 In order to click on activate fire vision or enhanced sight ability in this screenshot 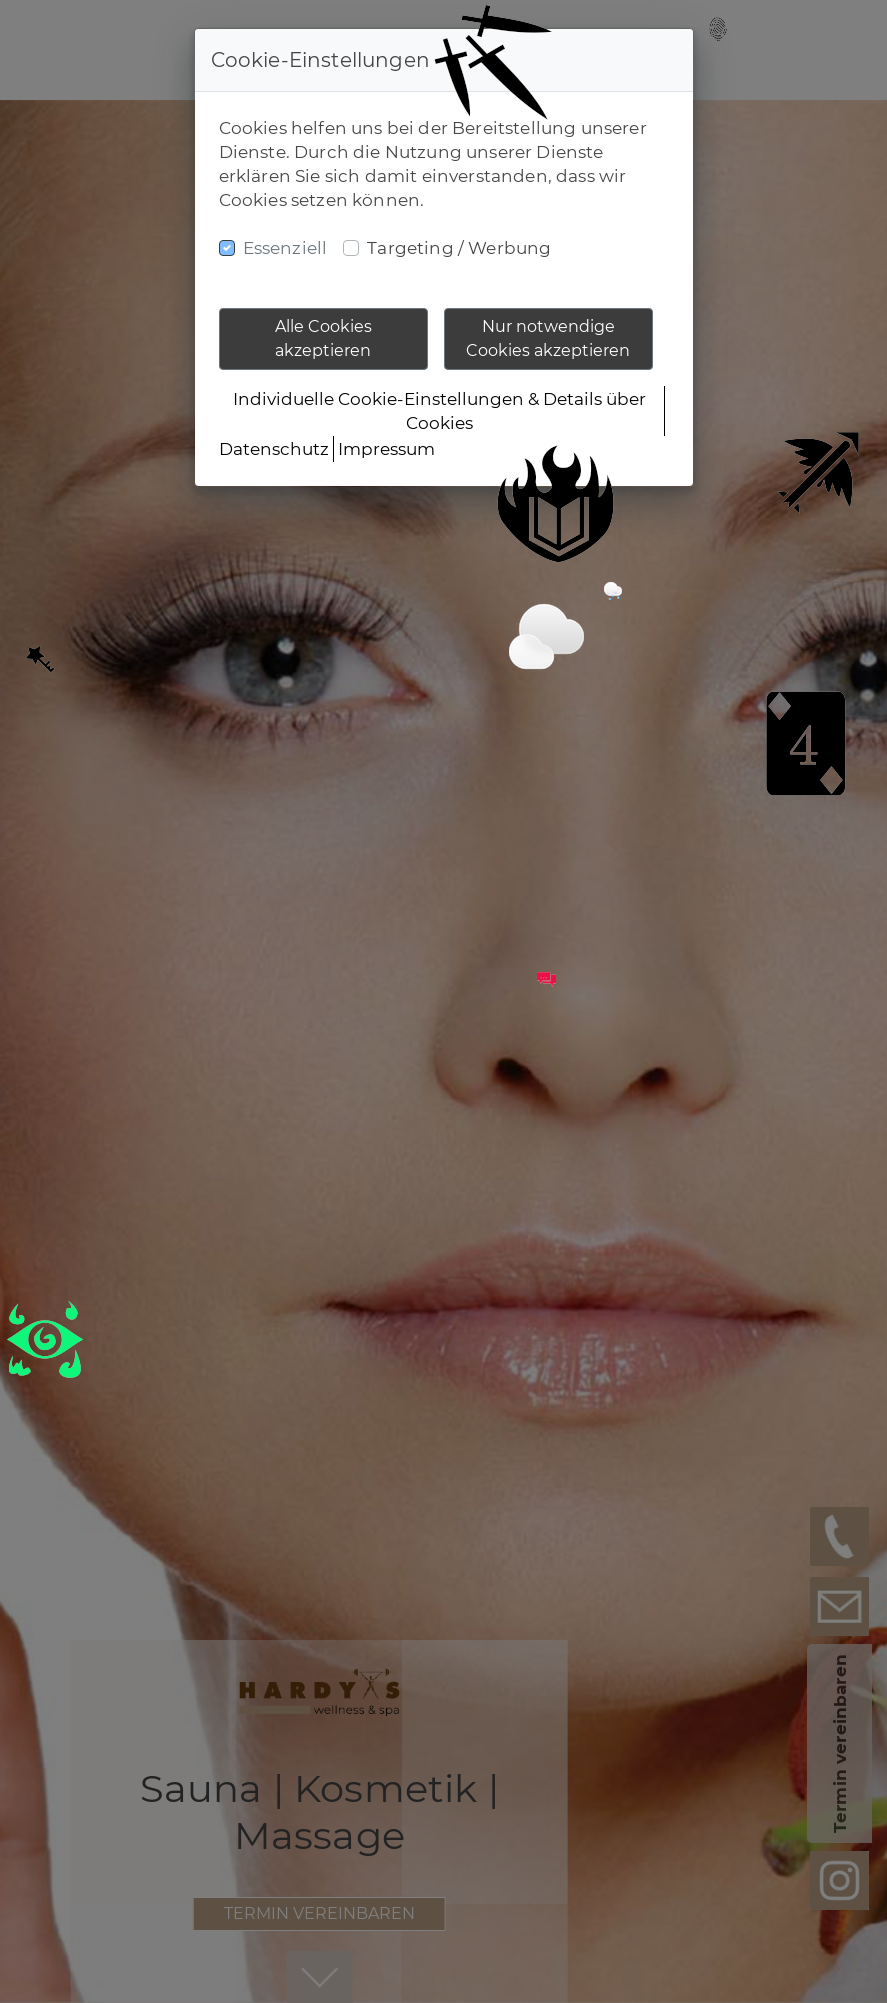, I will do `click(45, 1340)`.